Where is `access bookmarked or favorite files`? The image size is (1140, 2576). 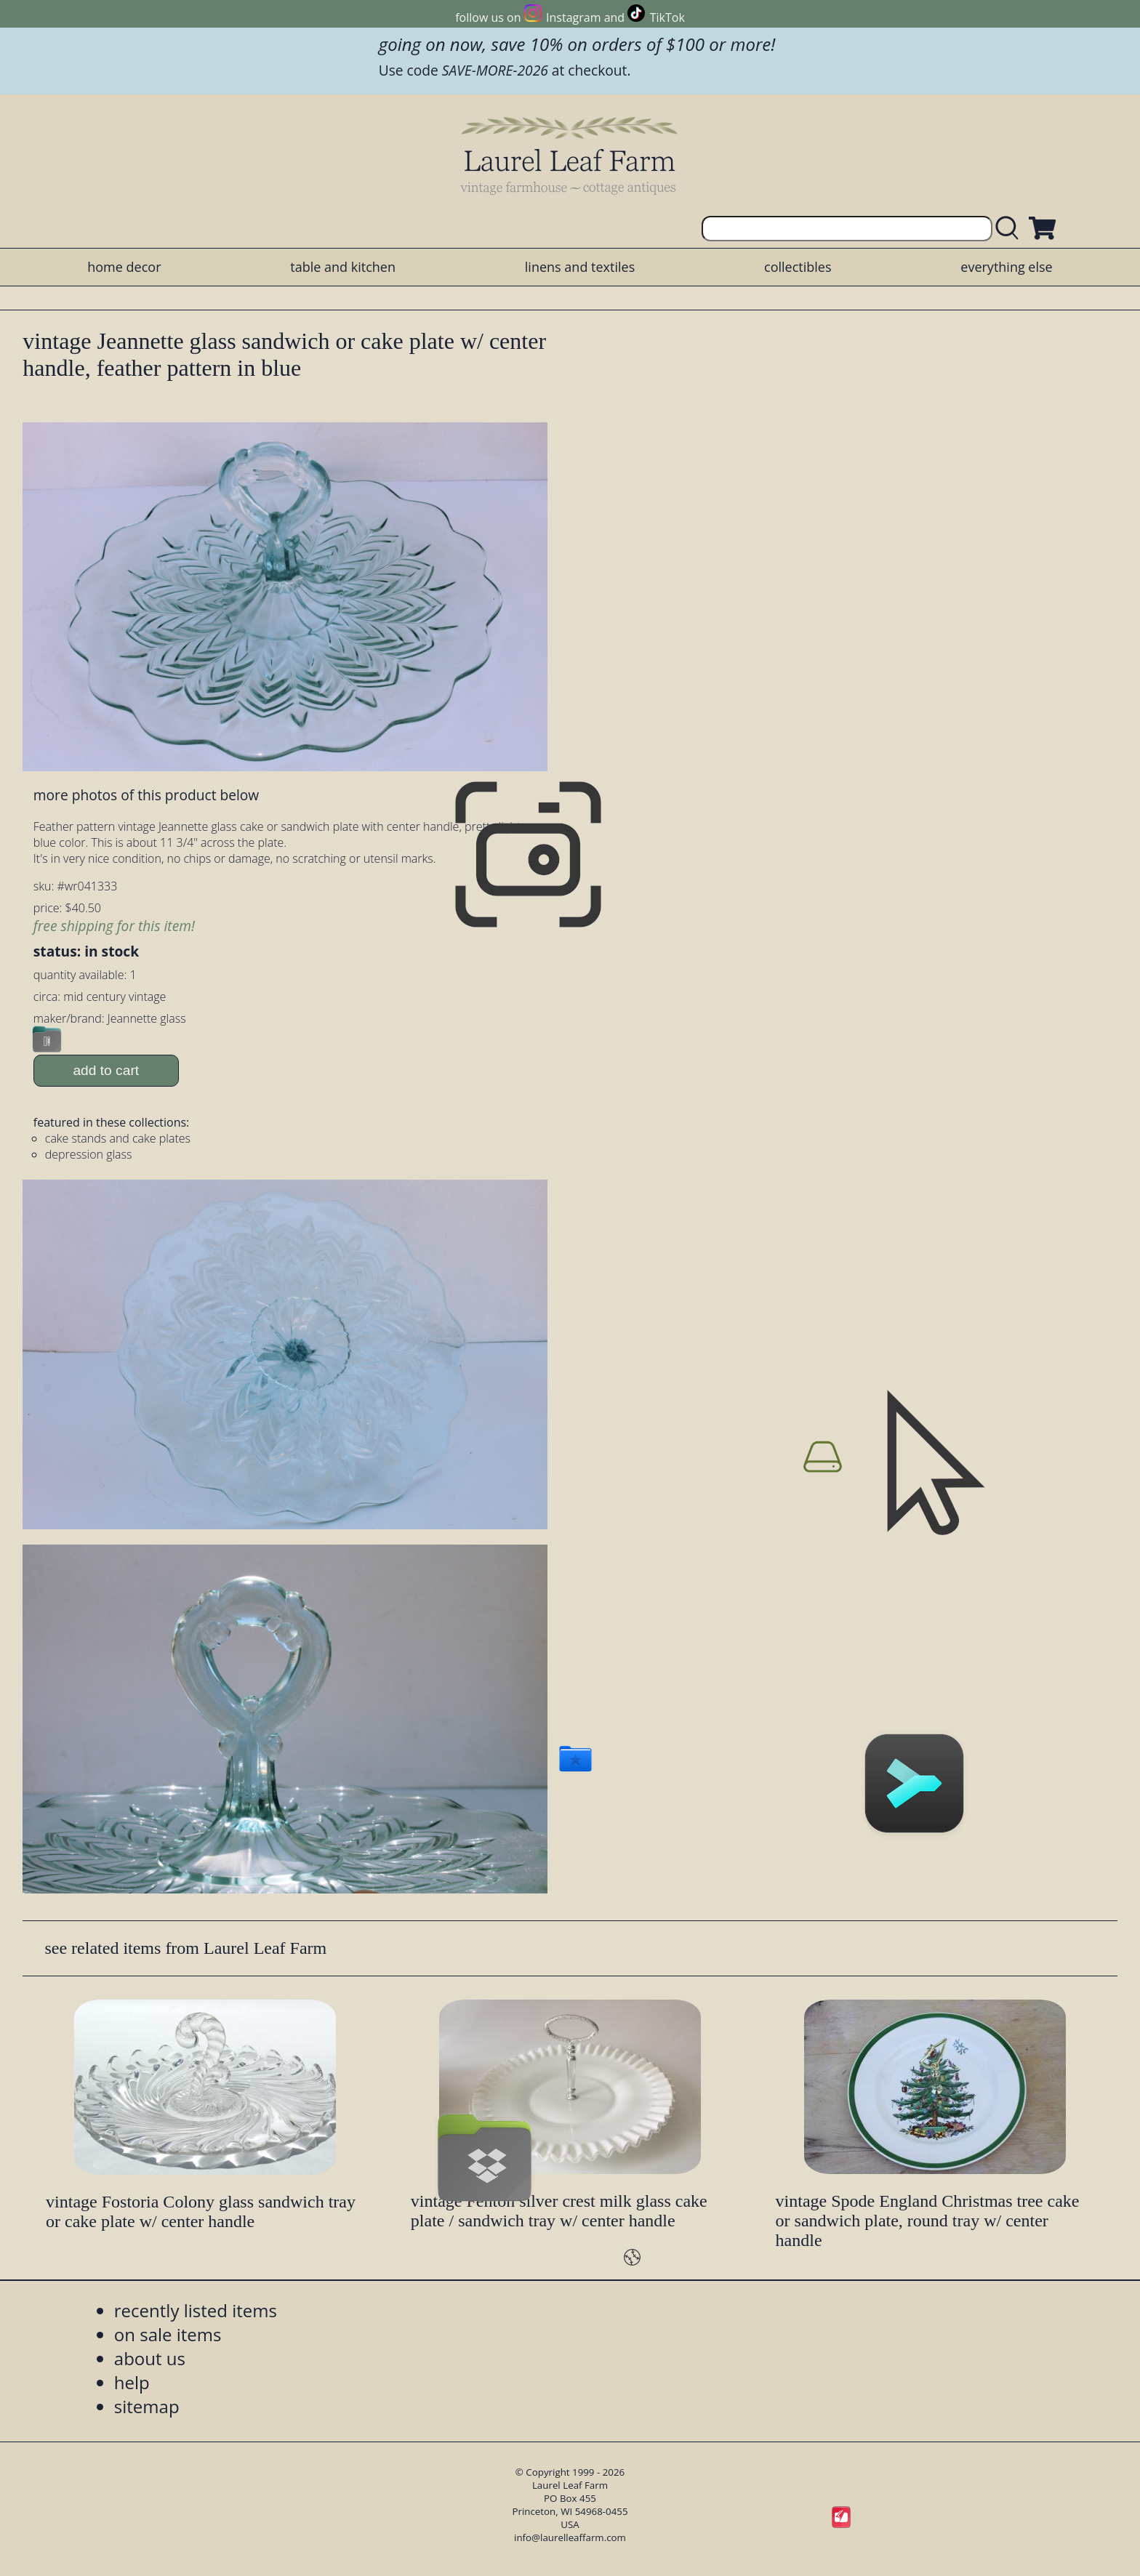
access bookmarked or favorite files is located at coordinates (575, 1758).